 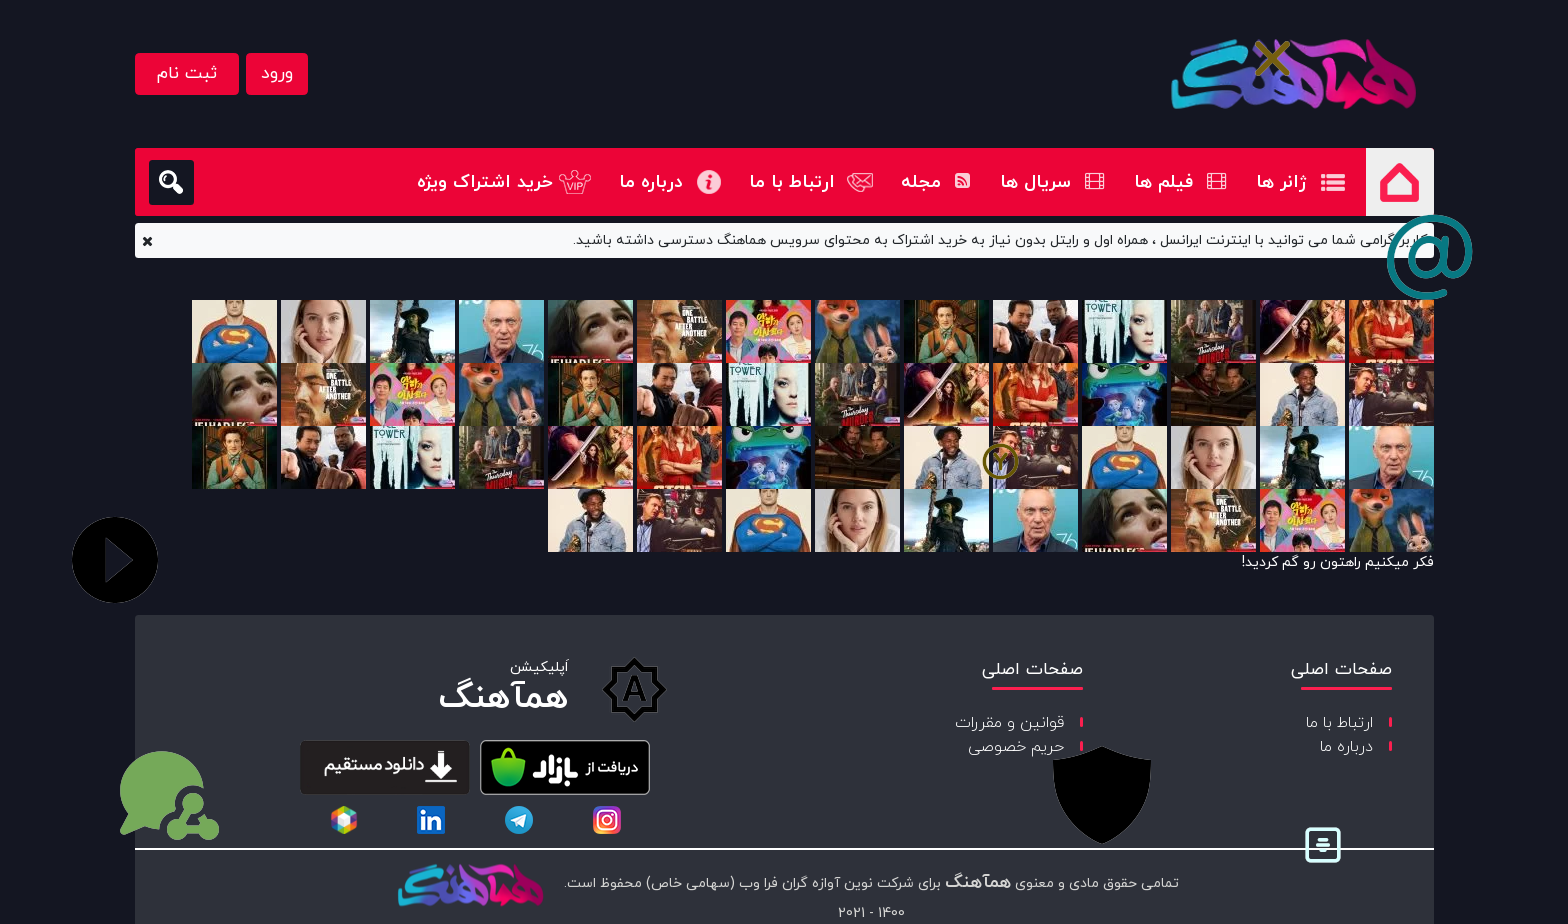 I want to click on center align content horizontally and vertically, so click(x=1323, y=845).